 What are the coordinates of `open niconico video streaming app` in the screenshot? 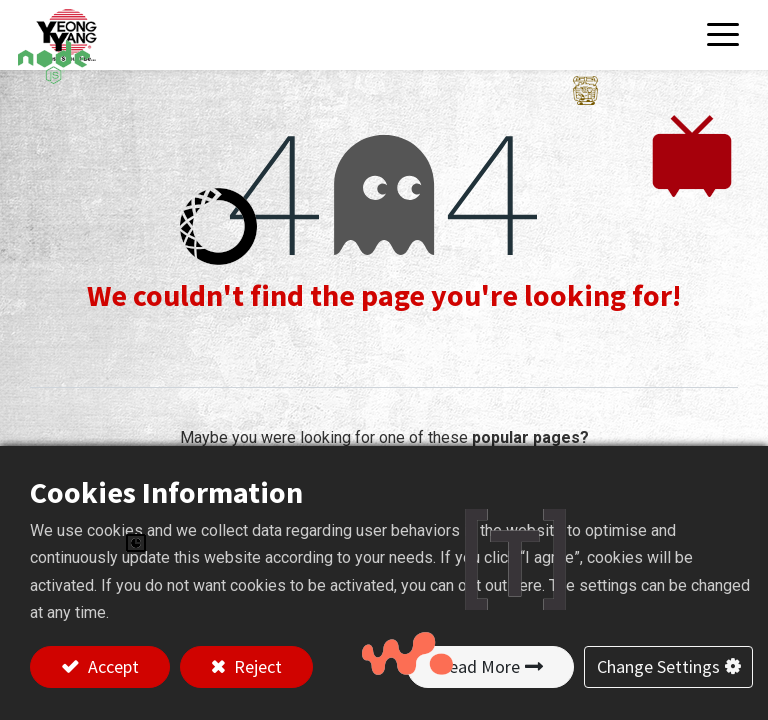 It's located at (692, 156).